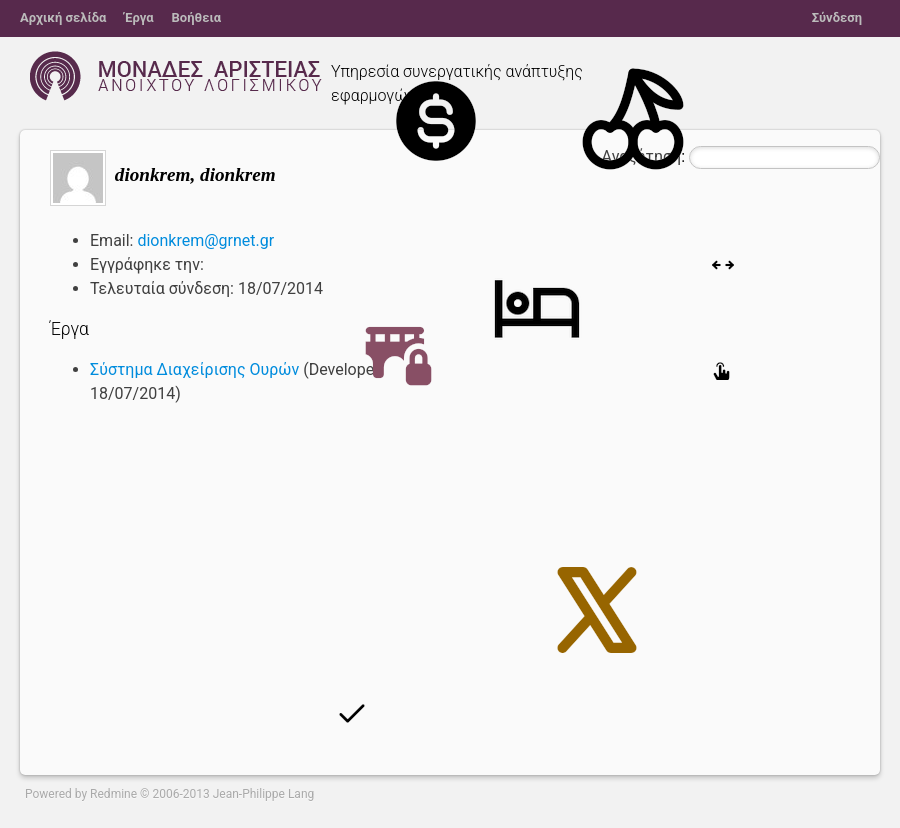 The height and width of the screenshot is (828, 900). Describe the element at coordinates (723, 265) in the screenshot. I see `adjust horizontal position or spacing` at that location.